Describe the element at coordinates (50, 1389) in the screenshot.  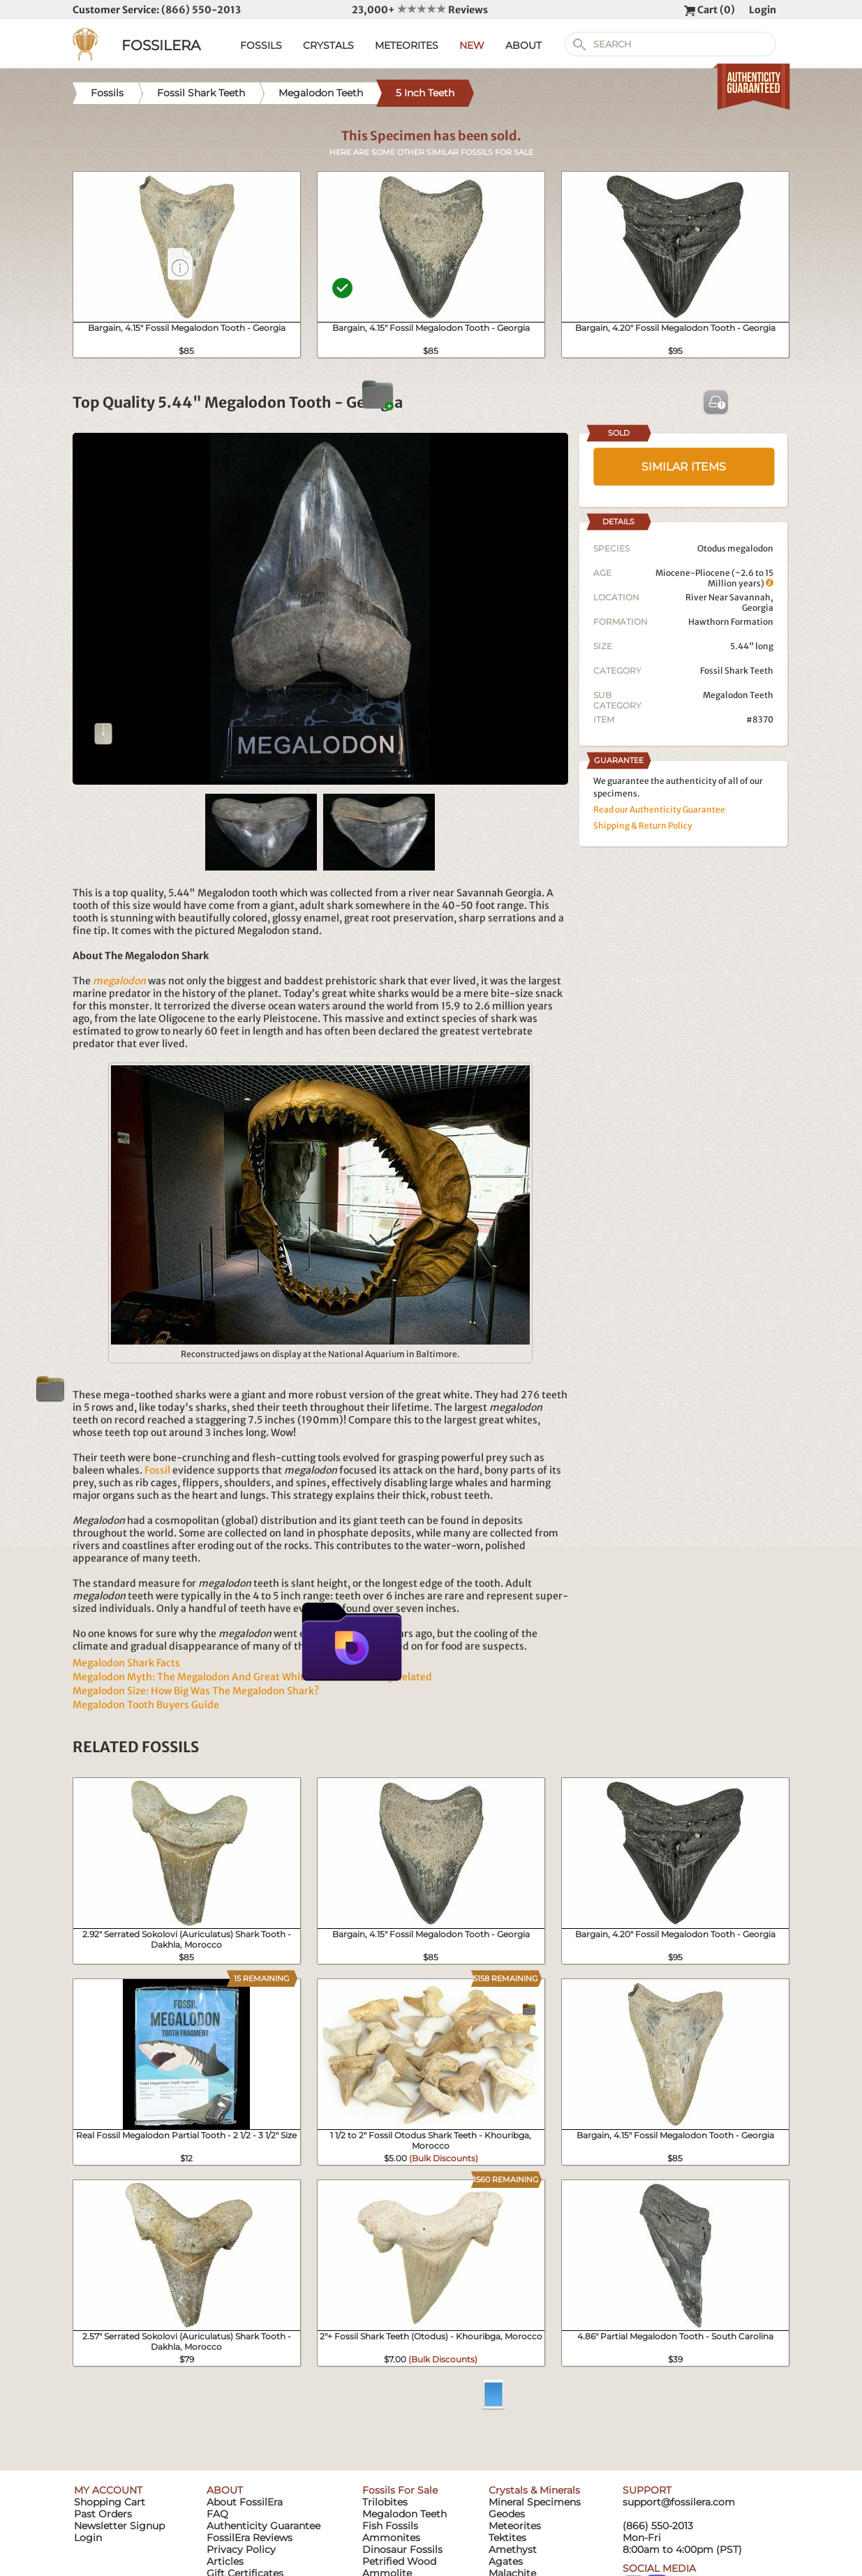
I see `open a folder to view its contents` at that location.